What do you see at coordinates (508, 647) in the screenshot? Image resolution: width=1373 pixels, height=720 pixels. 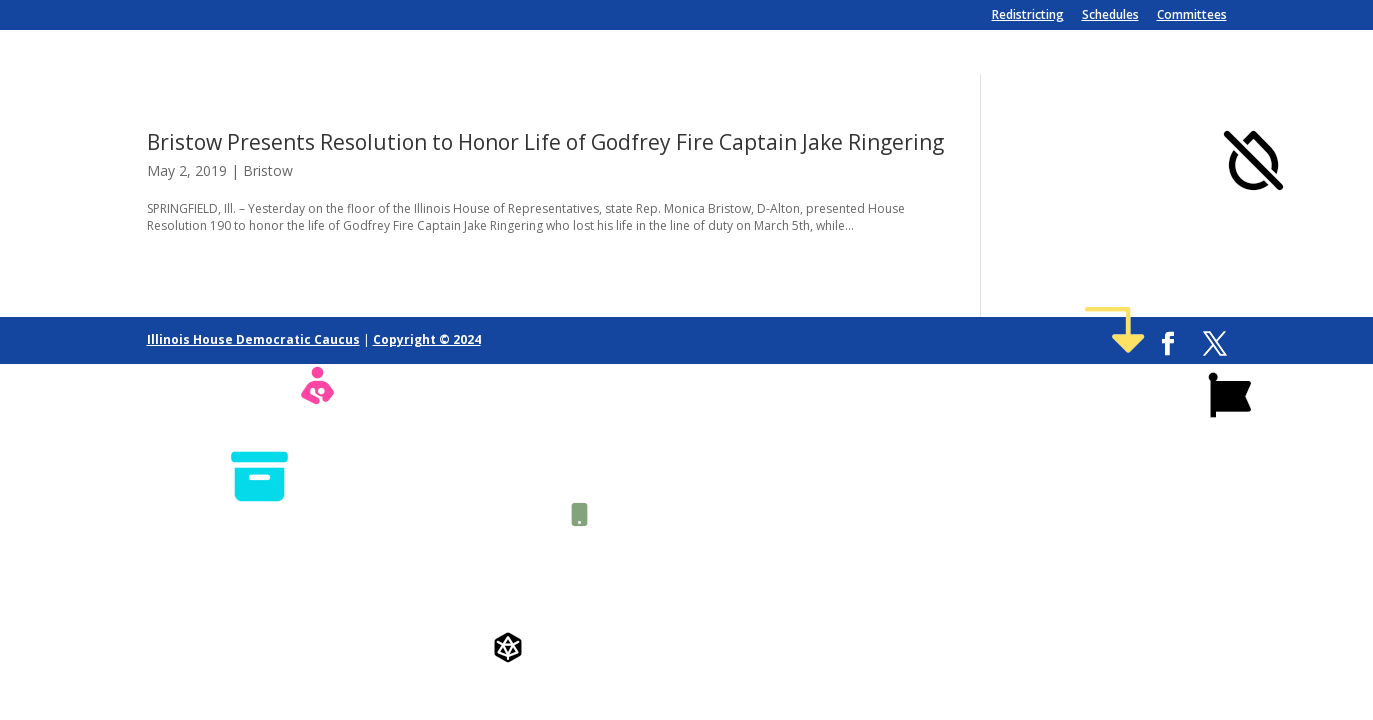 I see `access tabletop gaming or RPG features` at bounding box center [508, 647].